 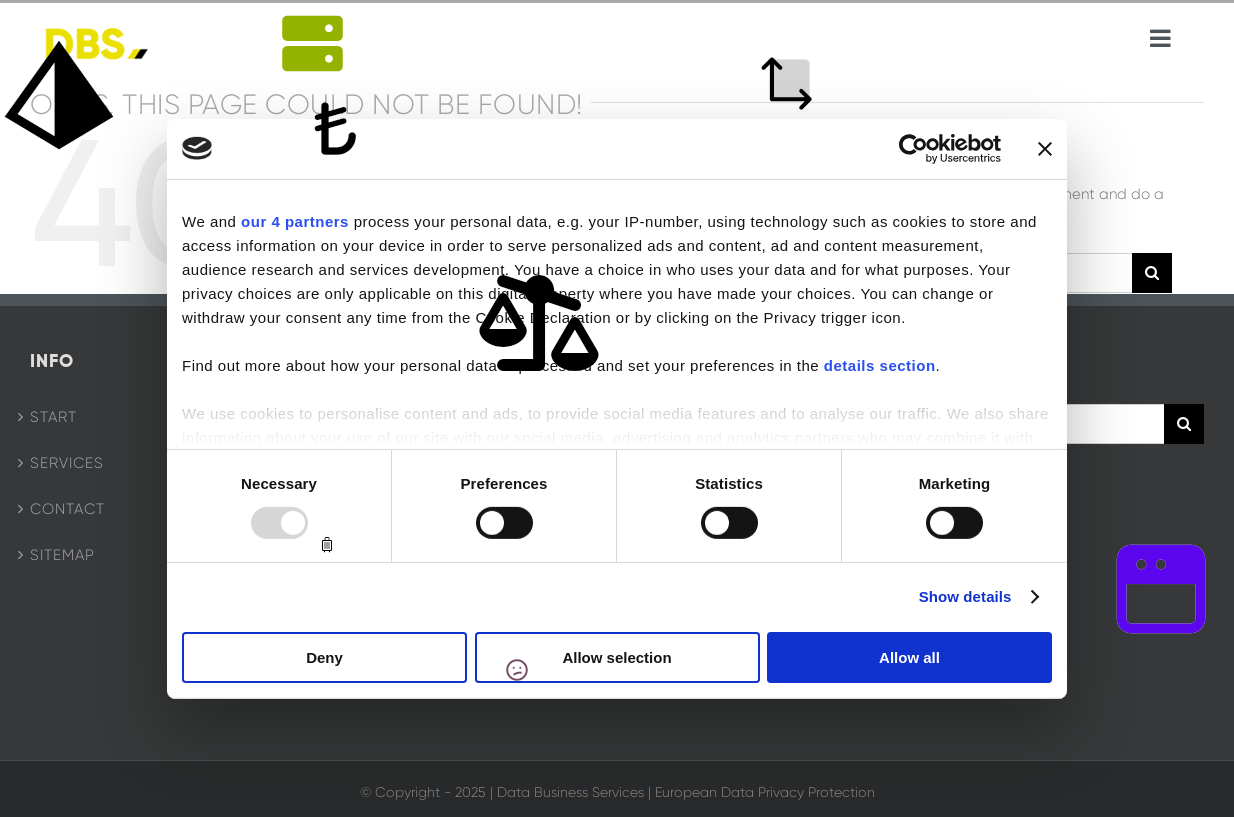 I want to click on open web browser, so click(x=1161, y=589).